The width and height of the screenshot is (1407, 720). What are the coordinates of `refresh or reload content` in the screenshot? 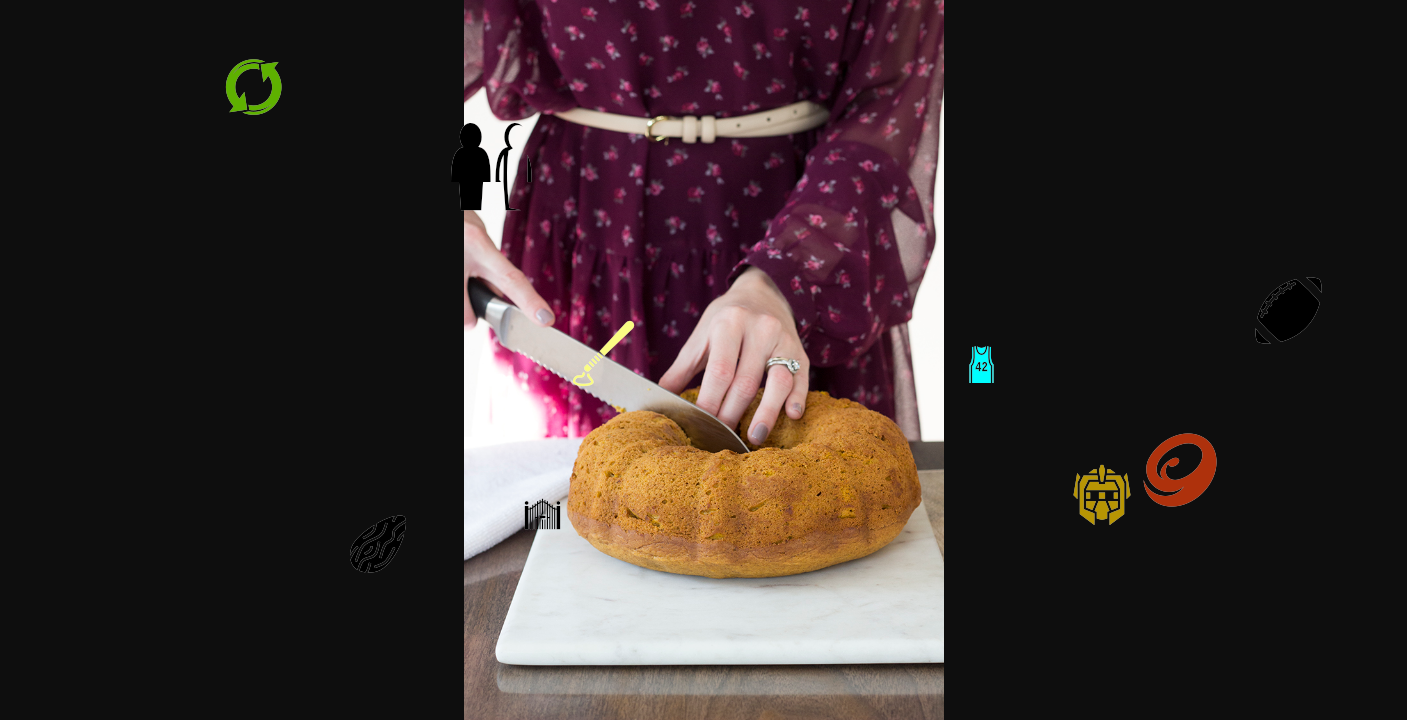 It's located at (254, 87).